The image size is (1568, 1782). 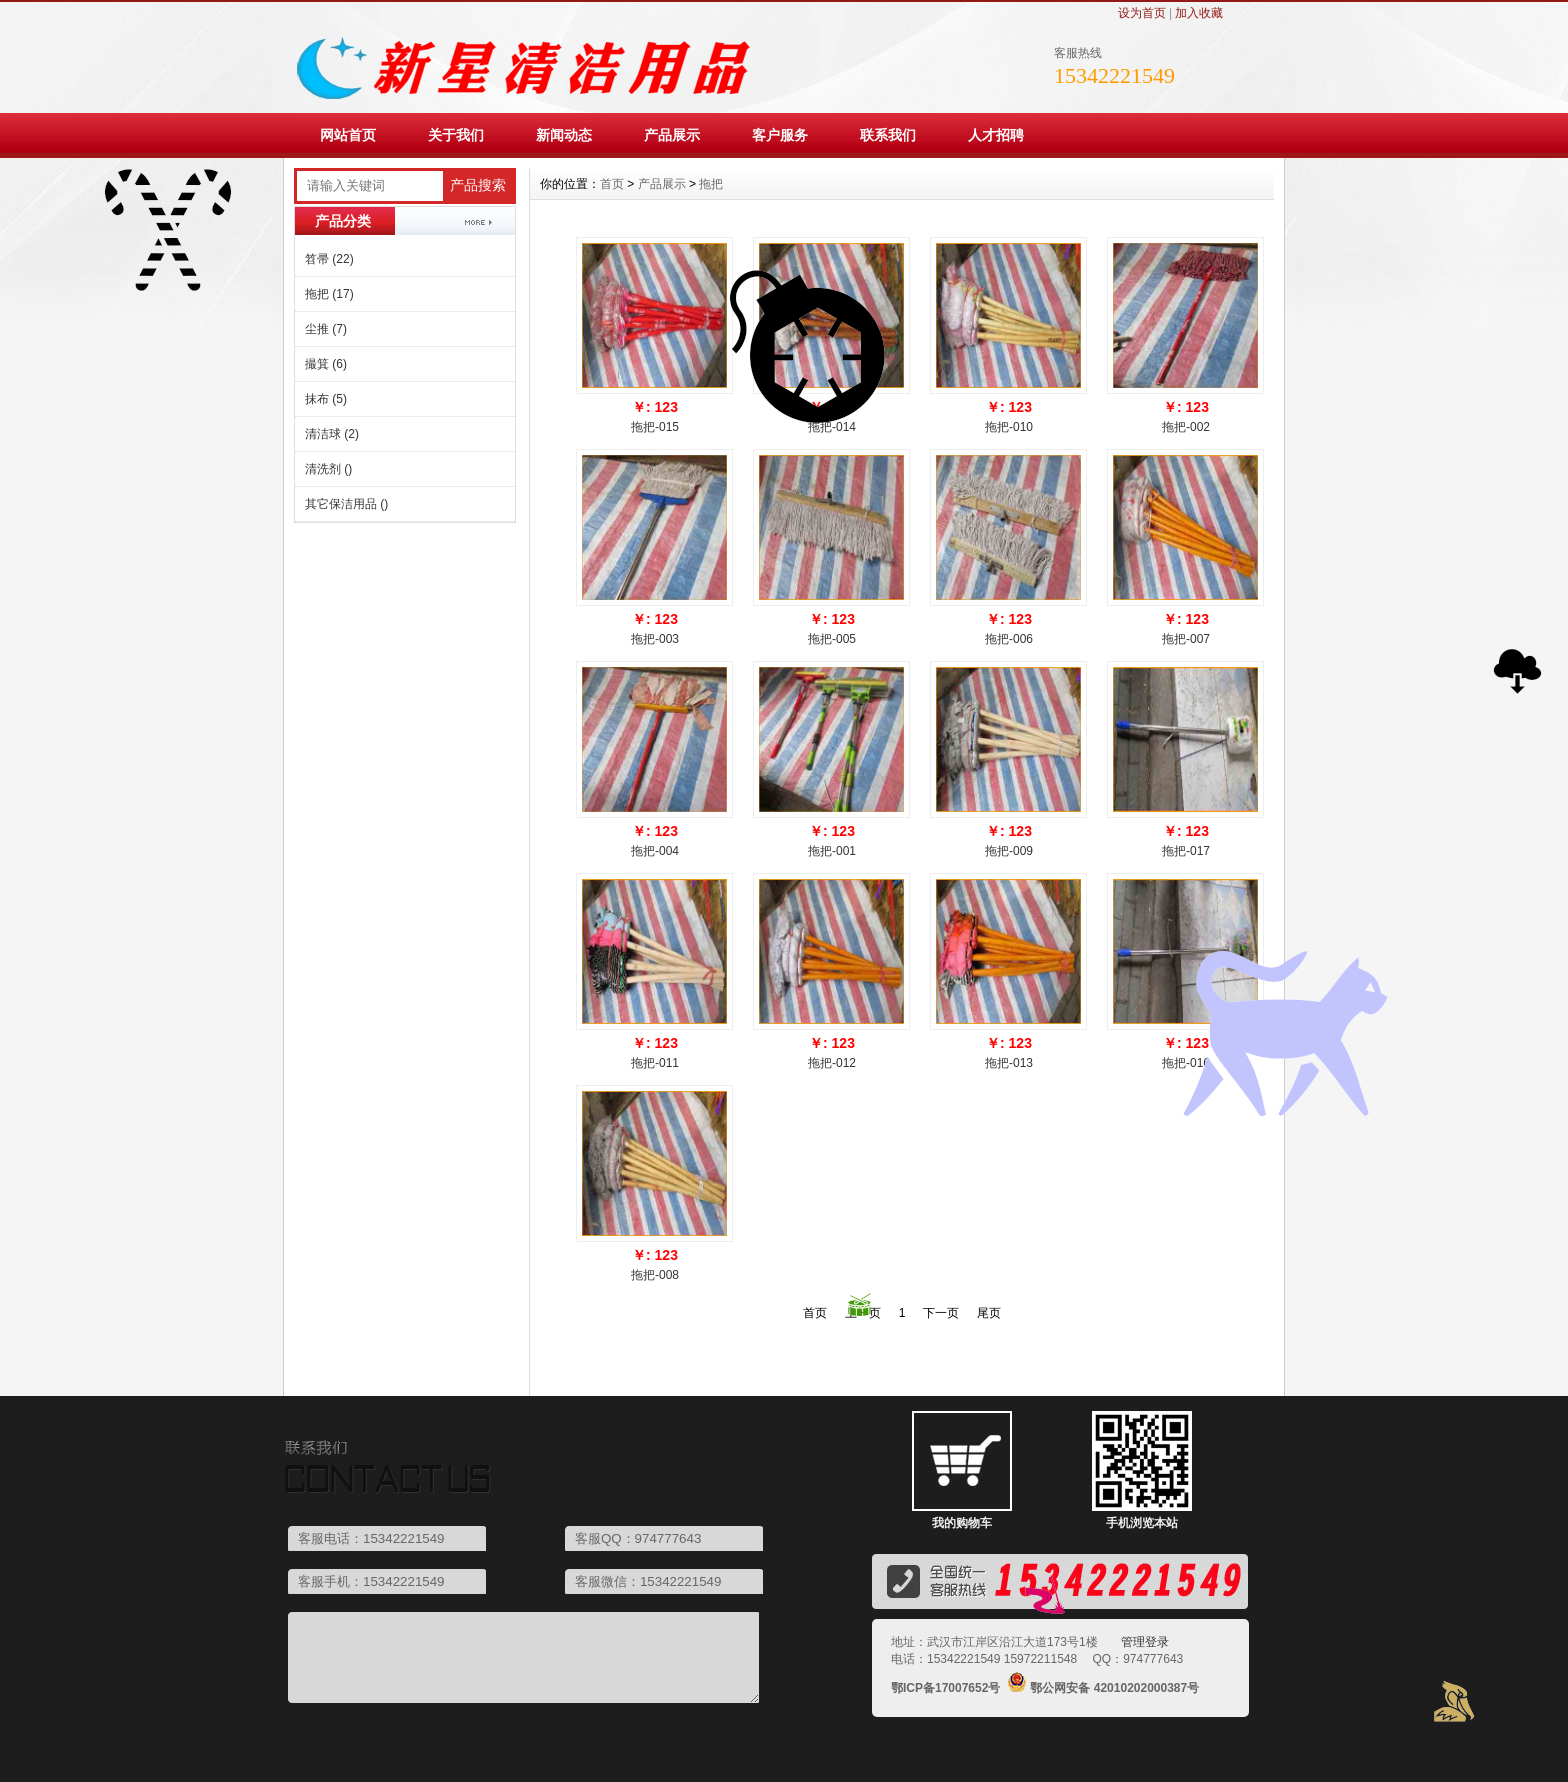 What do you see at coordinates (1455, 1701) in the screenshot?
I see `shoebill stork bird icon` at bounding box center [1455, 1701].